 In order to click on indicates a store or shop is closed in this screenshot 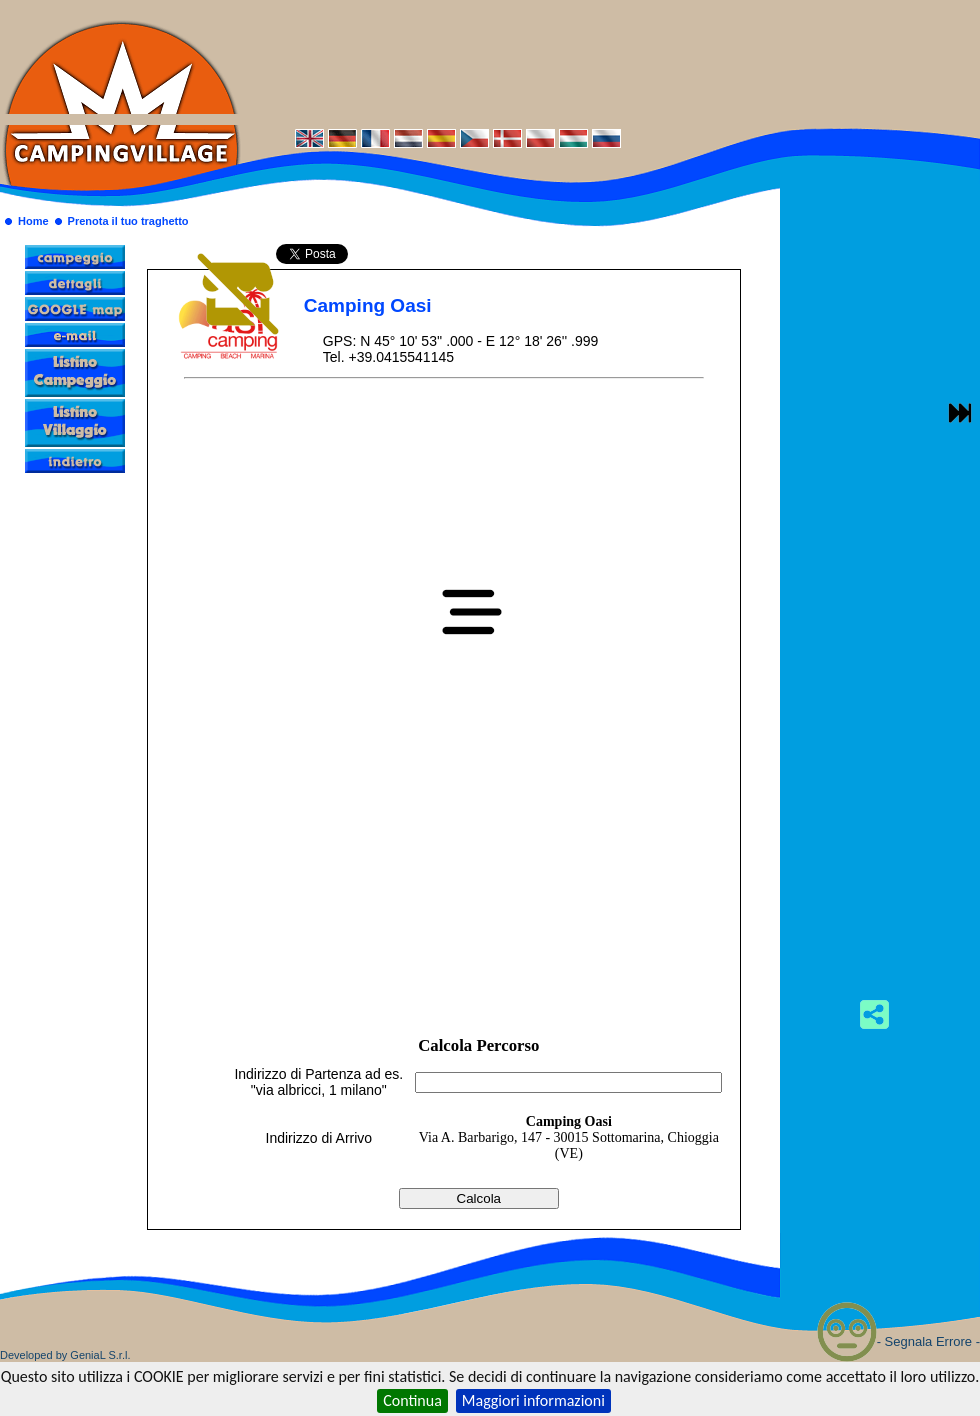, I will do `click(238, 294)`.